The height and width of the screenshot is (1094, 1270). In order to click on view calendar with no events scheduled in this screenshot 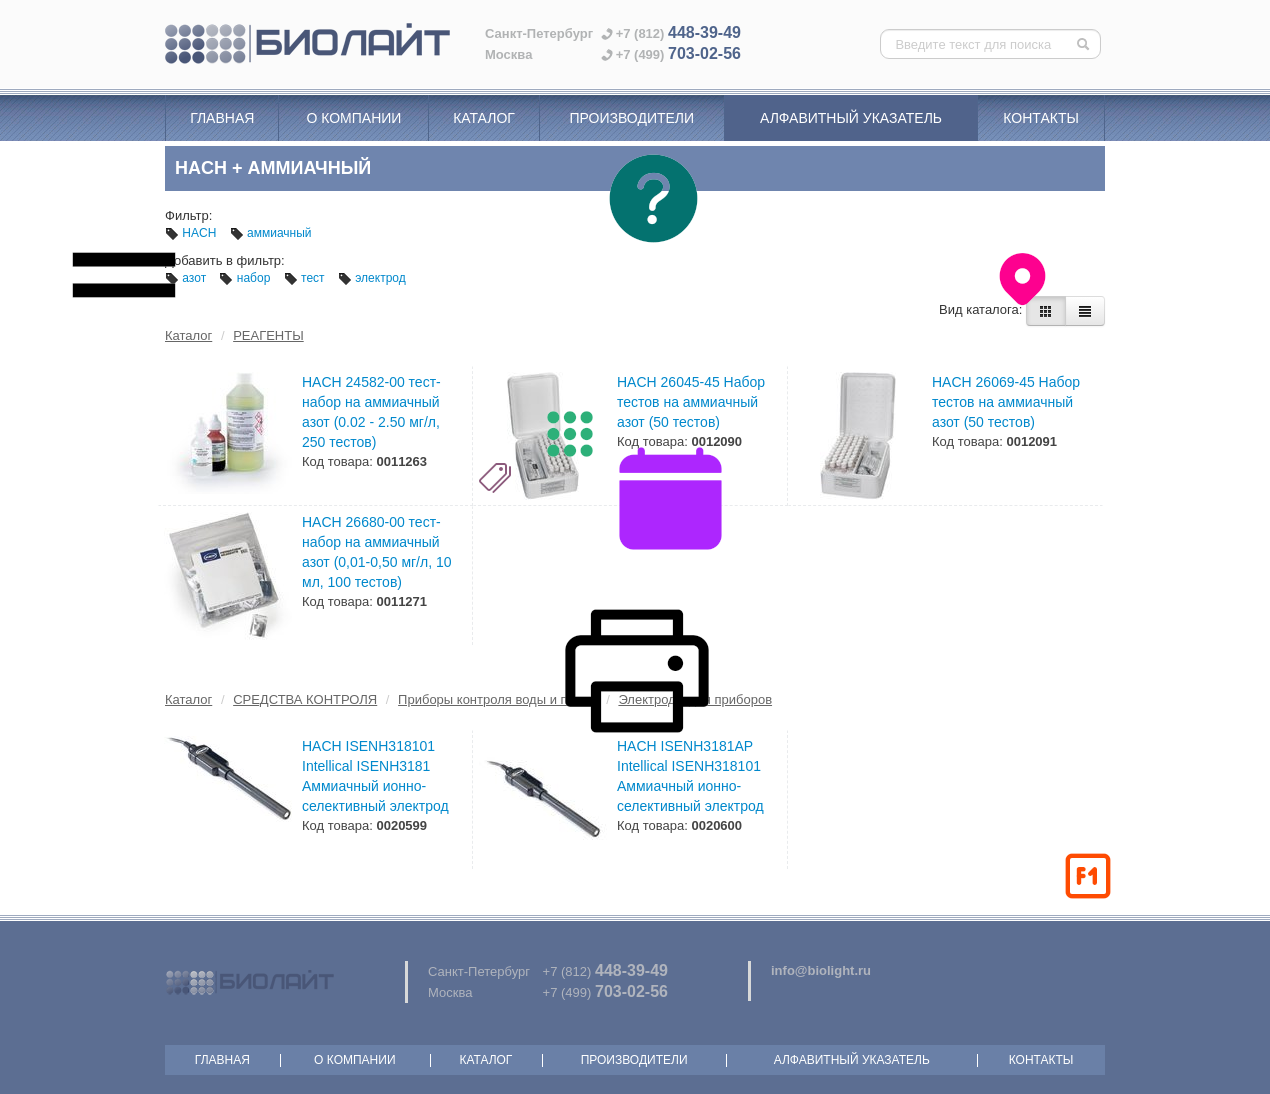, I will do `click(670, 498)`.